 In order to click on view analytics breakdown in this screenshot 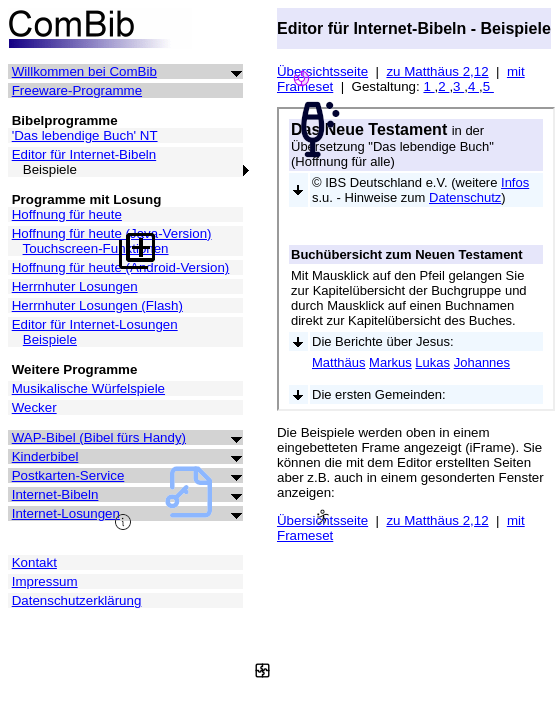, I will do `click(301, 78)`.